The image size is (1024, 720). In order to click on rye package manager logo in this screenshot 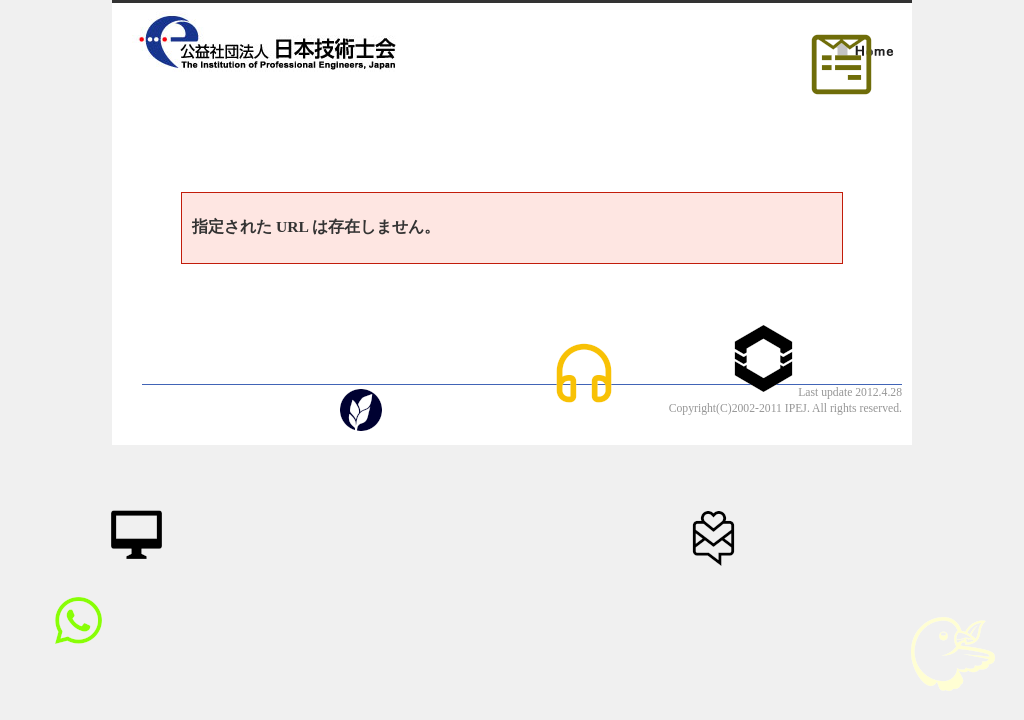, I will do `click(361, 410)`.